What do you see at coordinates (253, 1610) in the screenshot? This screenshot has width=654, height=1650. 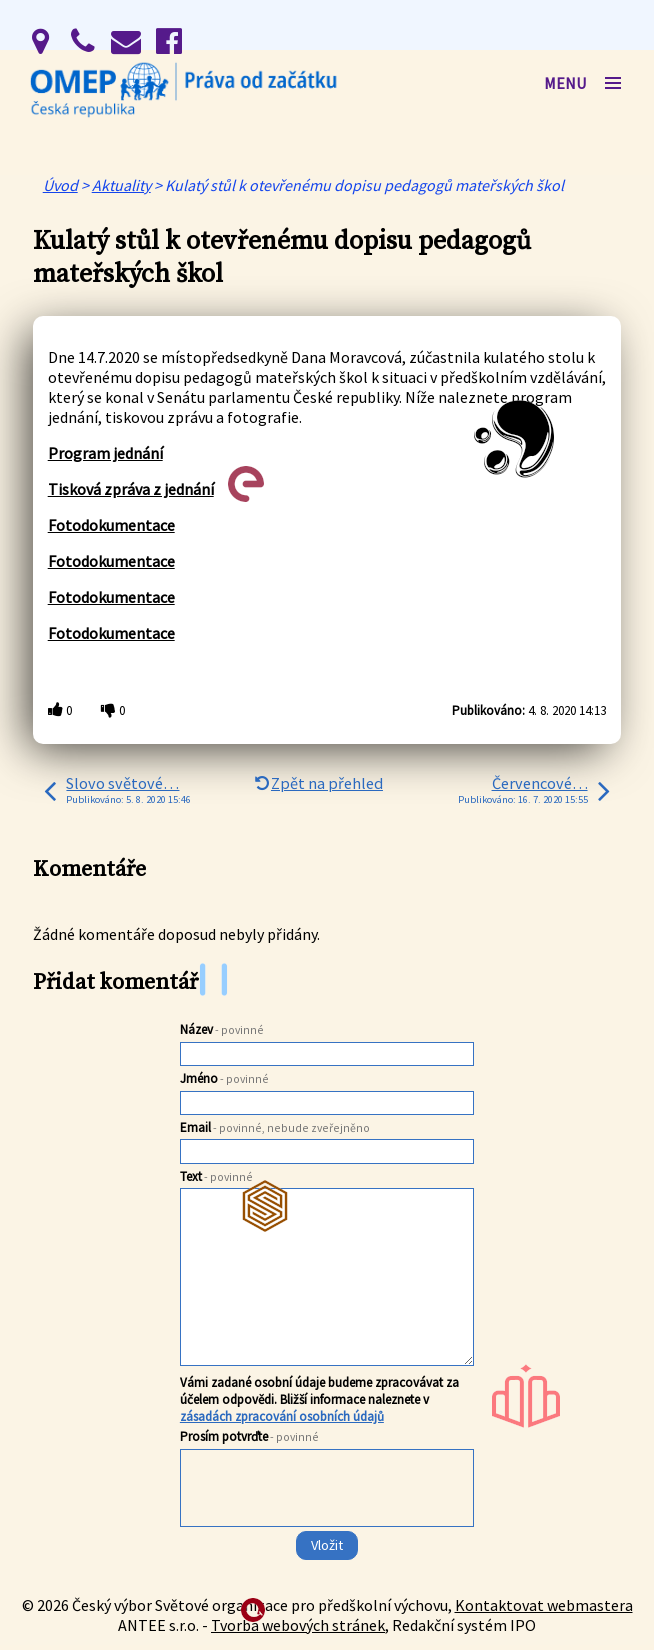 I see `Apache ECharts logo` at bounding box center [253, 1610].